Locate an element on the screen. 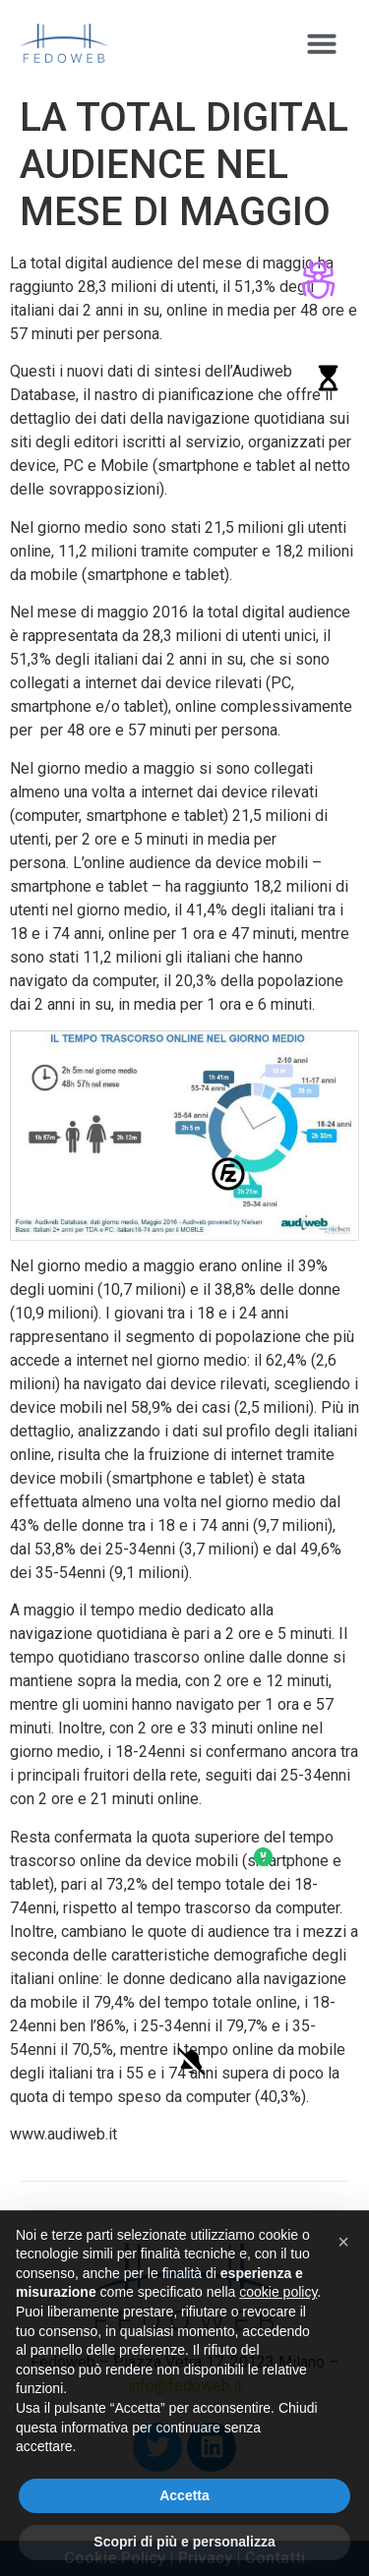  indicates a verified status or badge is located at coordinates (263, 1856).